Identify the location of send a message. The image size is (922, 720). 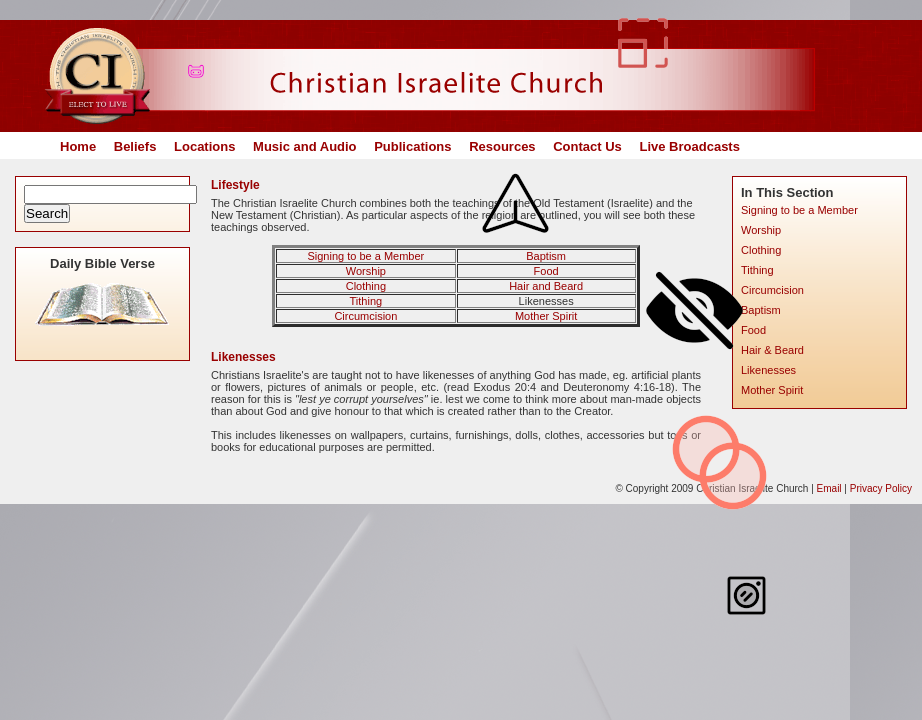
(515, 204).